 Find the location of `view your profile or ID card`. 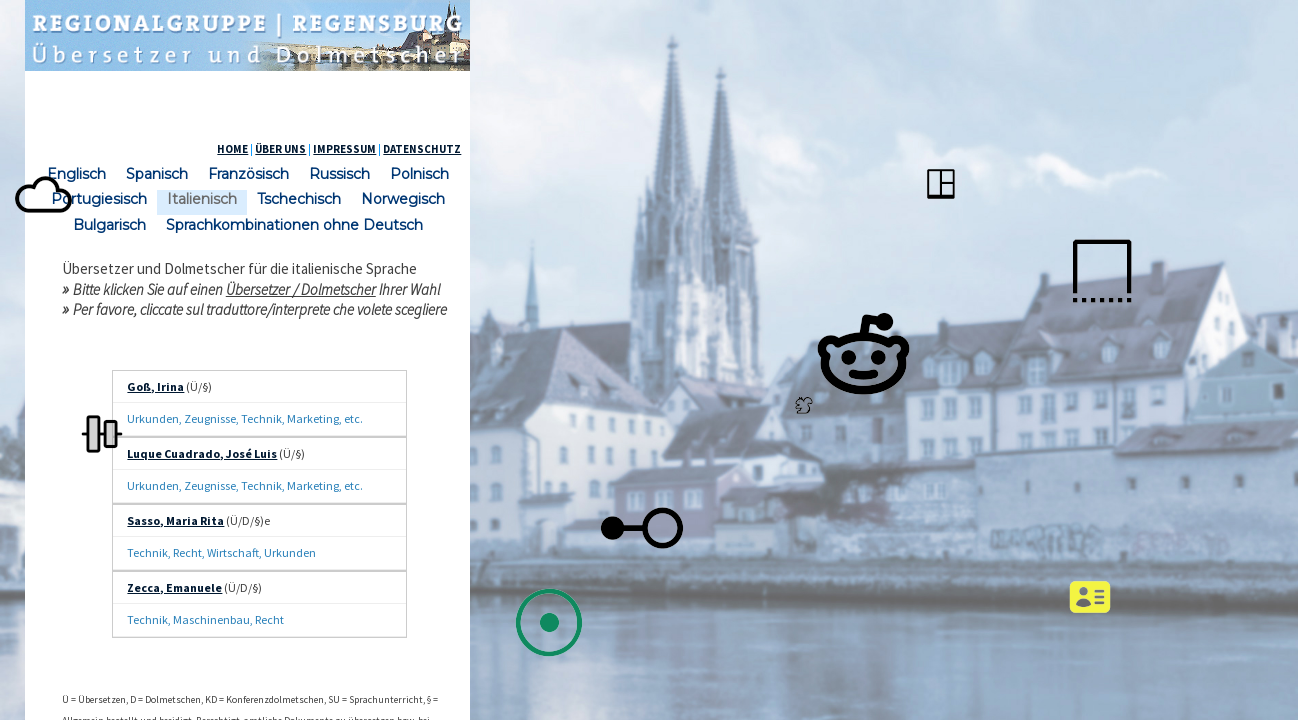

view your profile or ID card is located at coordinates (1090, 597).